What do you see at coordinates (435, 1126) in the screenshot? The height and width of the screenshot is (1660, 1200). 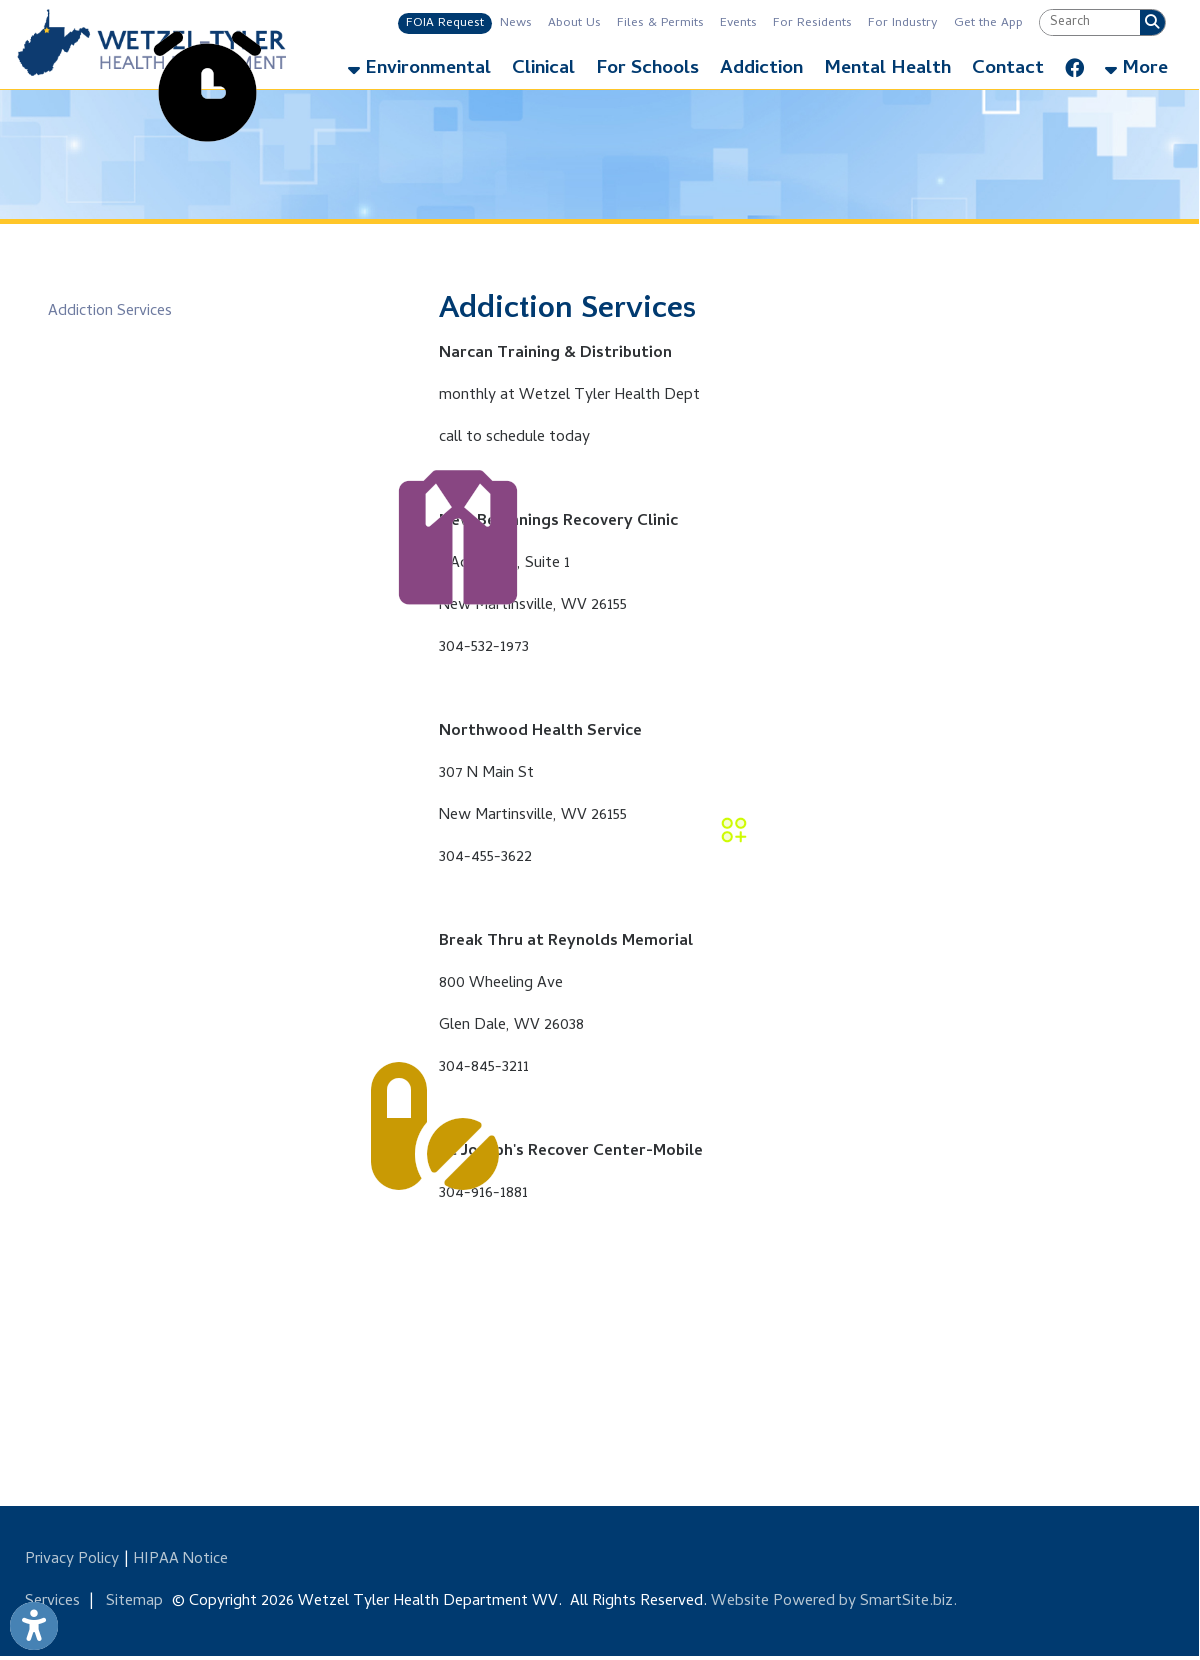 I see `view medication reminders` at bounding box center [435, 1126].